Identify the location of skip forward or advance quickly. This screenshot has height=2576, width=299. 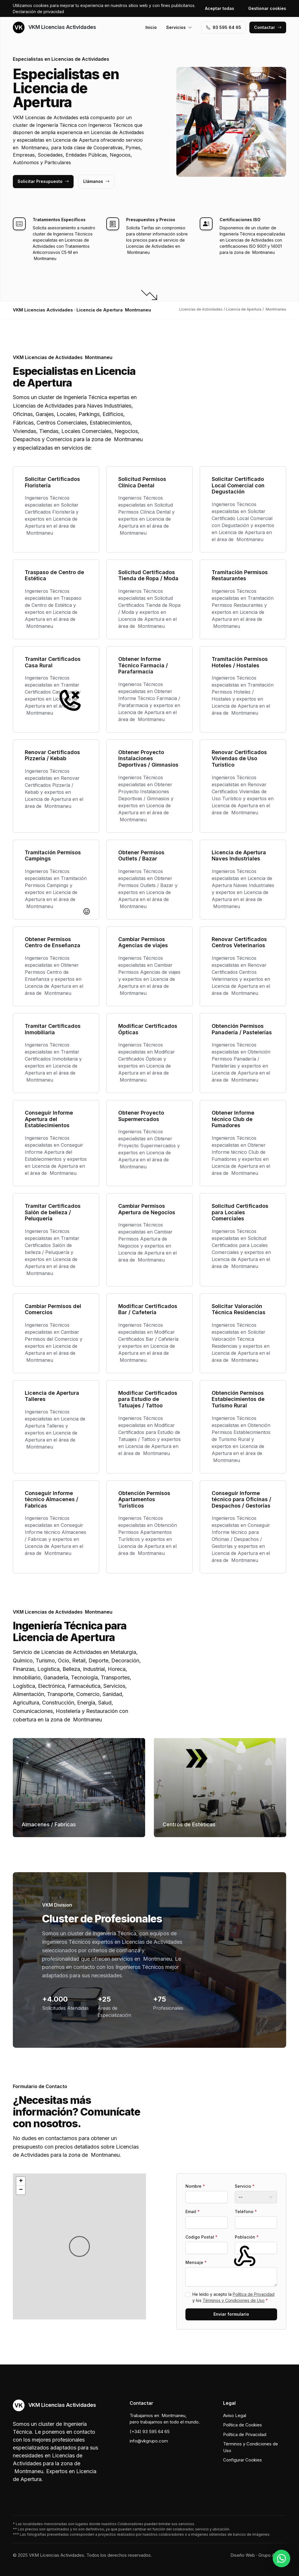
(196, 1758).